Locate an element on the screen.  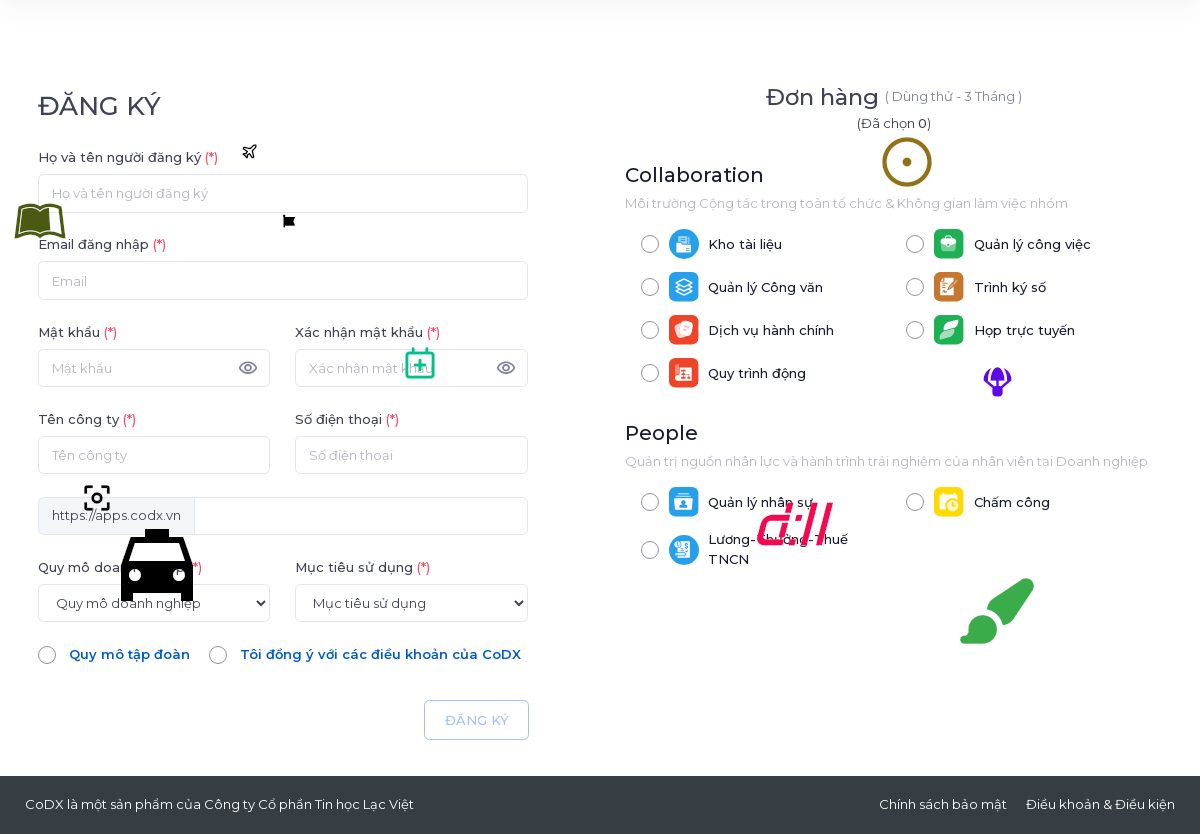
font awesome brand logo is located at coordinates (289, 221).